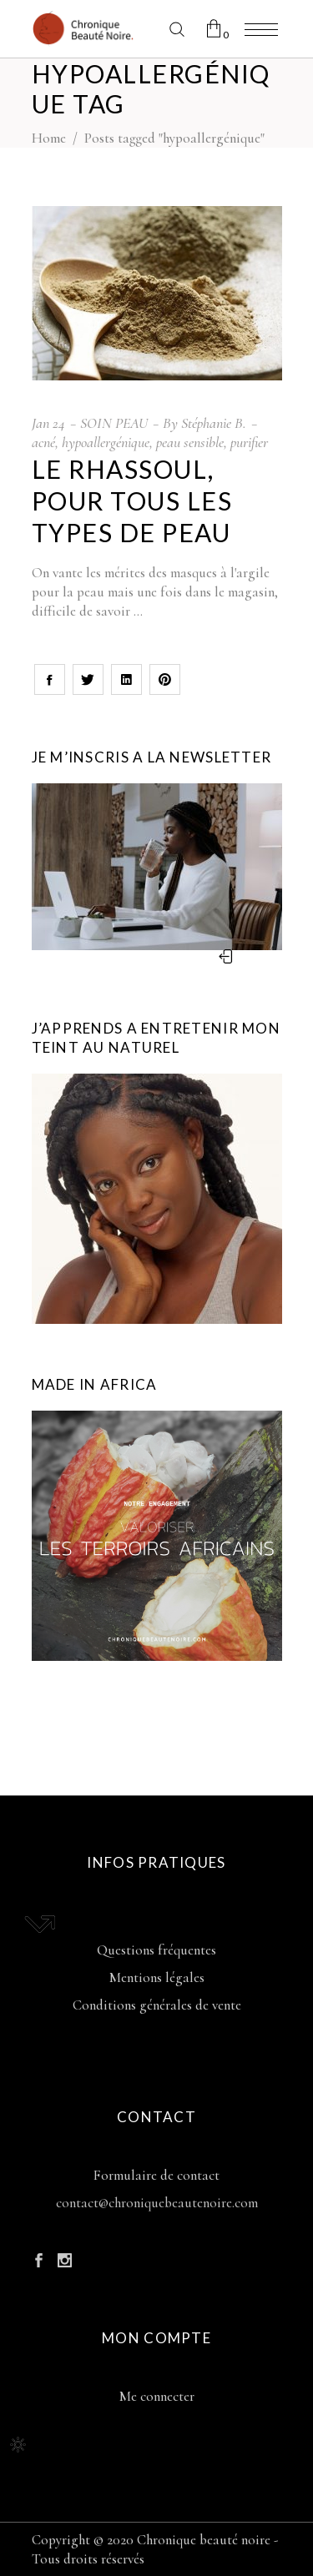 This screenshot has width=313, height=2576. Describe the element at coordinates (39, 1924) in the screenshot. I see `indicates a missed outgoing call` at that location.